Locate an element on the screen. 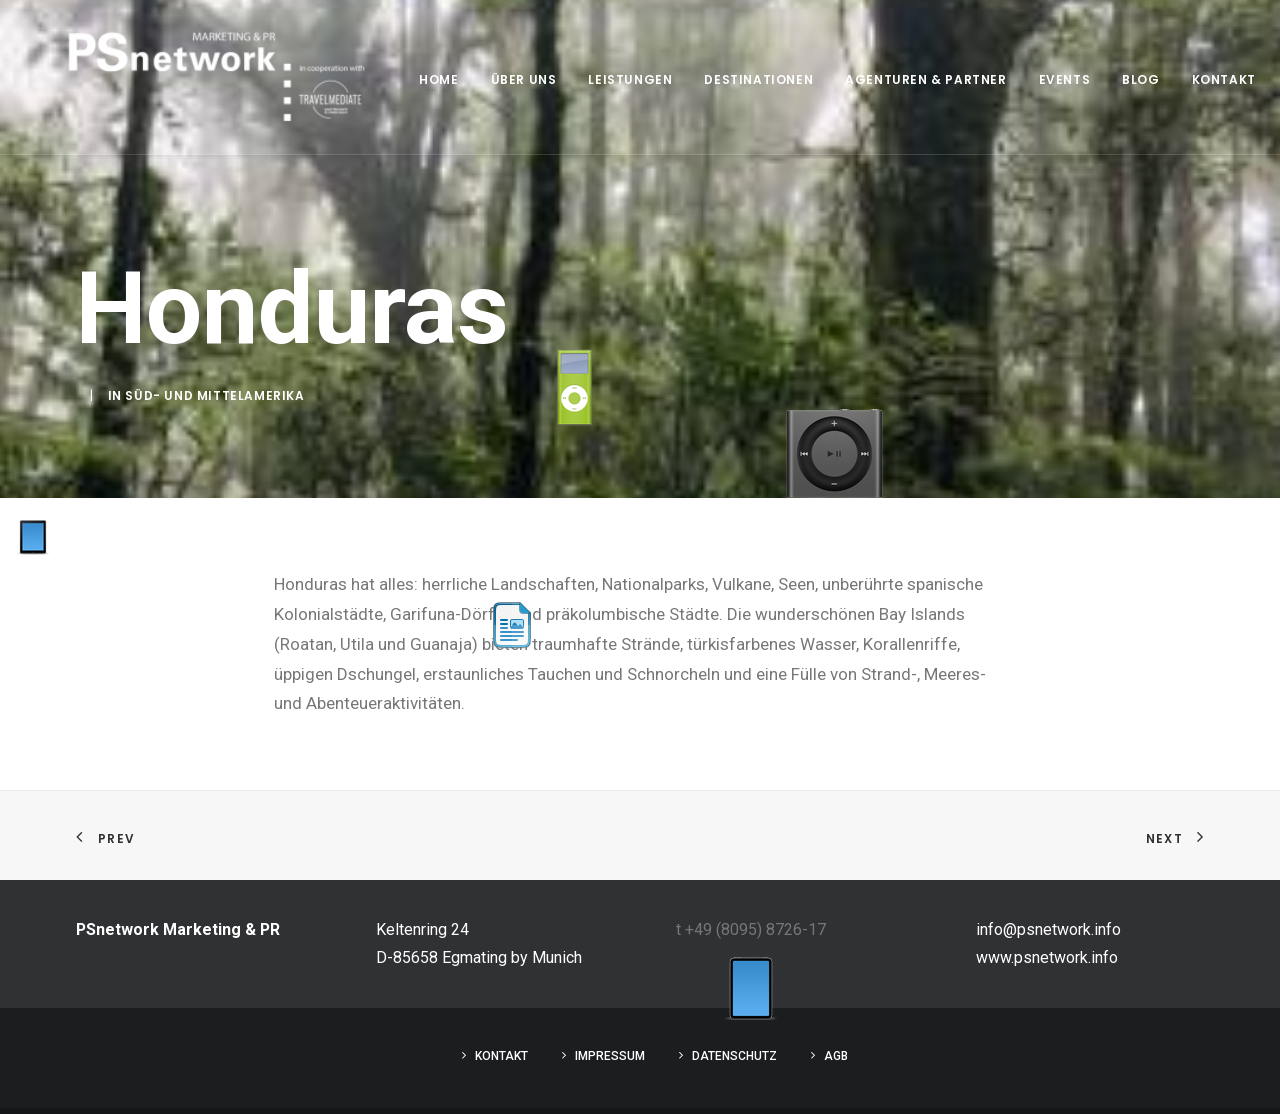  iPod shuffle device in space gray is located at coordinates (834, 453).